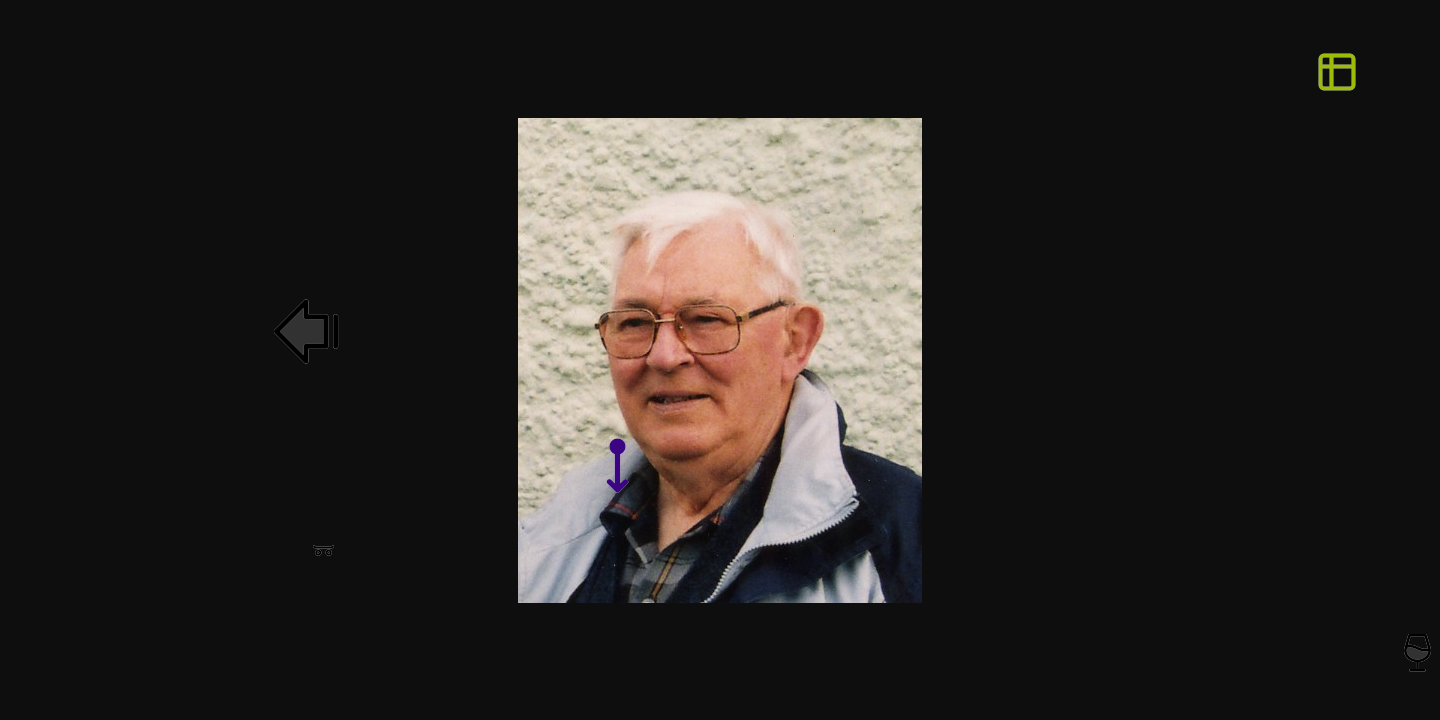 The image size is (1440, 720). I want to click on browse wine selection or menu, so click(1417, 651).